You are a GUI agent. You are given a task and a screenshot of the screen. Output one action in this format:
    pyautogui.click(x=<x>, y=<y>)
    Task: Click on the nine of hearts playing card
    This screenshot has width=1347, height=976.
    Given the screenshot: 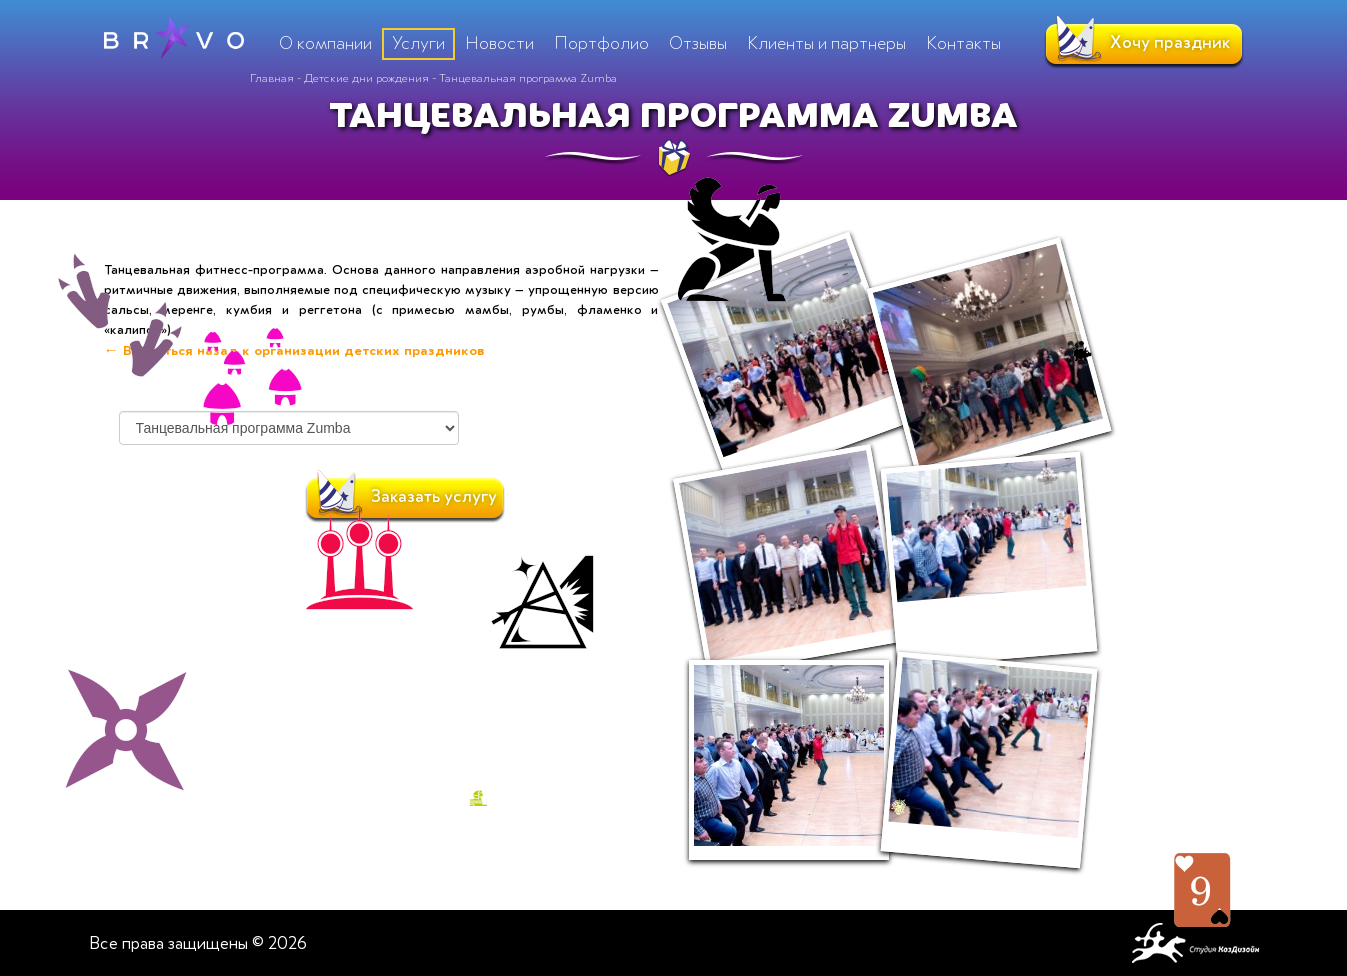 What is the action you would take?
    pyautogui.click(x=1202, y=890)
    